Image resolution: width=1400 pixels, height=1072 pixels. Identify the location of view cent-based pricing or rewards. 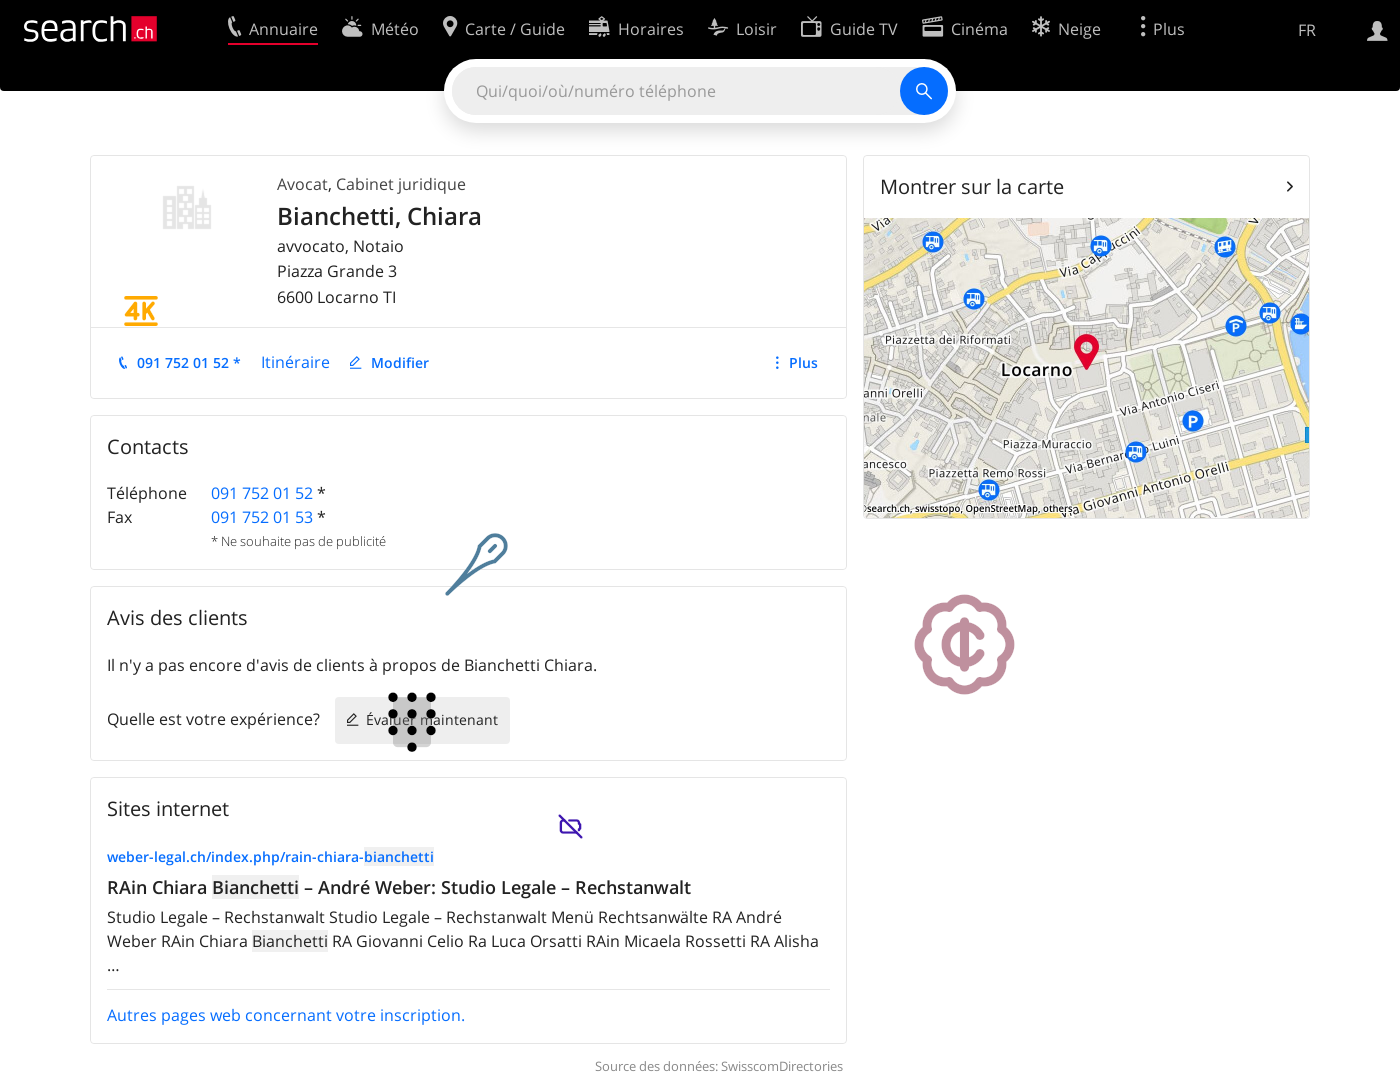
(964, 644).